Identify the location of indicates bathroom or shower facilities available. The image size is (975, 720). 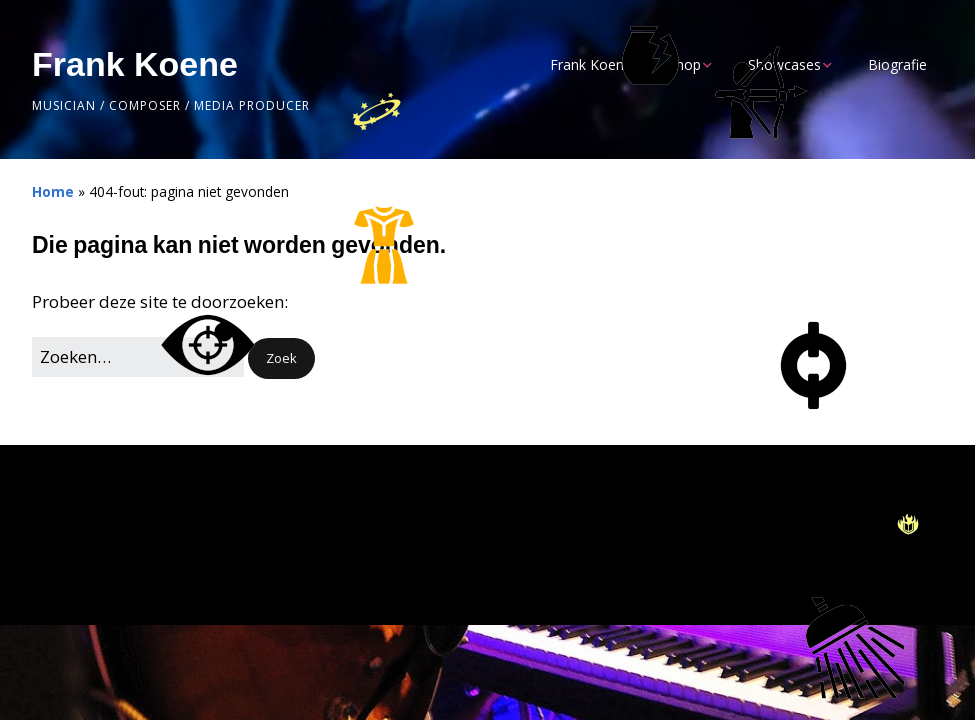
(854, 648).